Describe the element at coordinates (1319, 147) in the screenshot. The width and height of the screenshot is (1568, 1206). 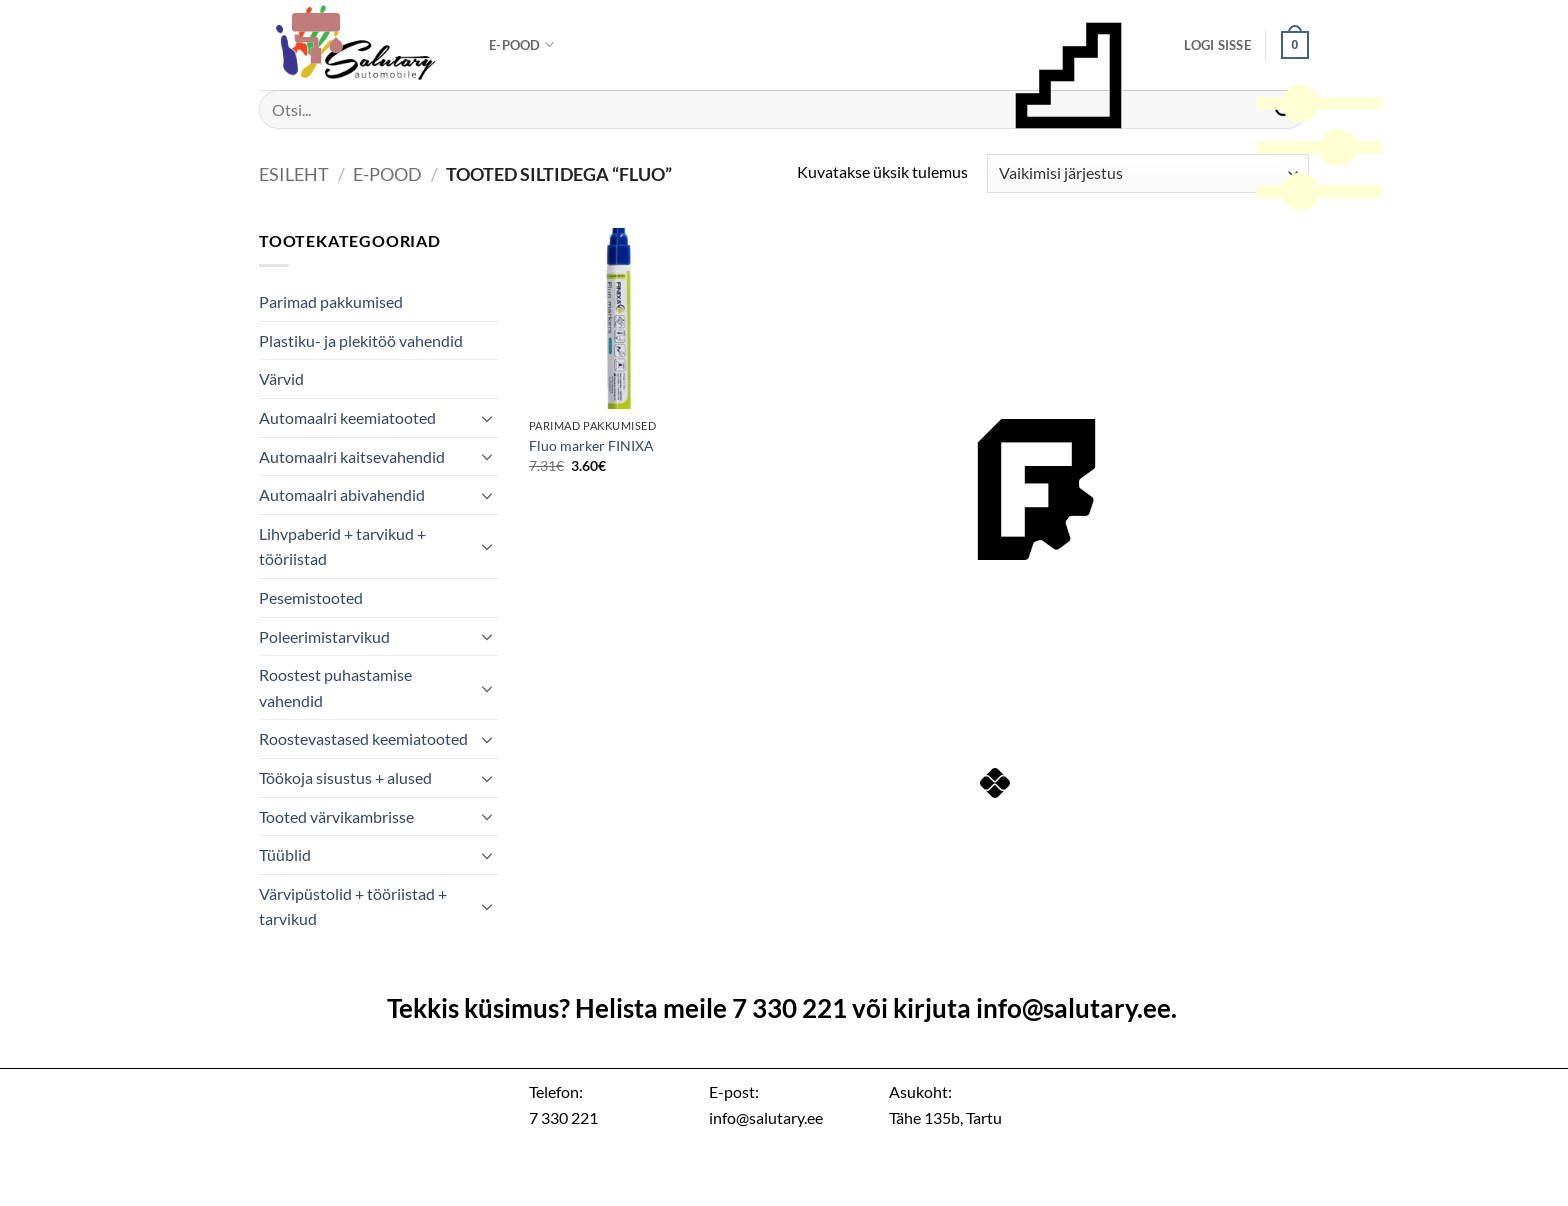
I see `adjust audio or equalizer settings` at that location.